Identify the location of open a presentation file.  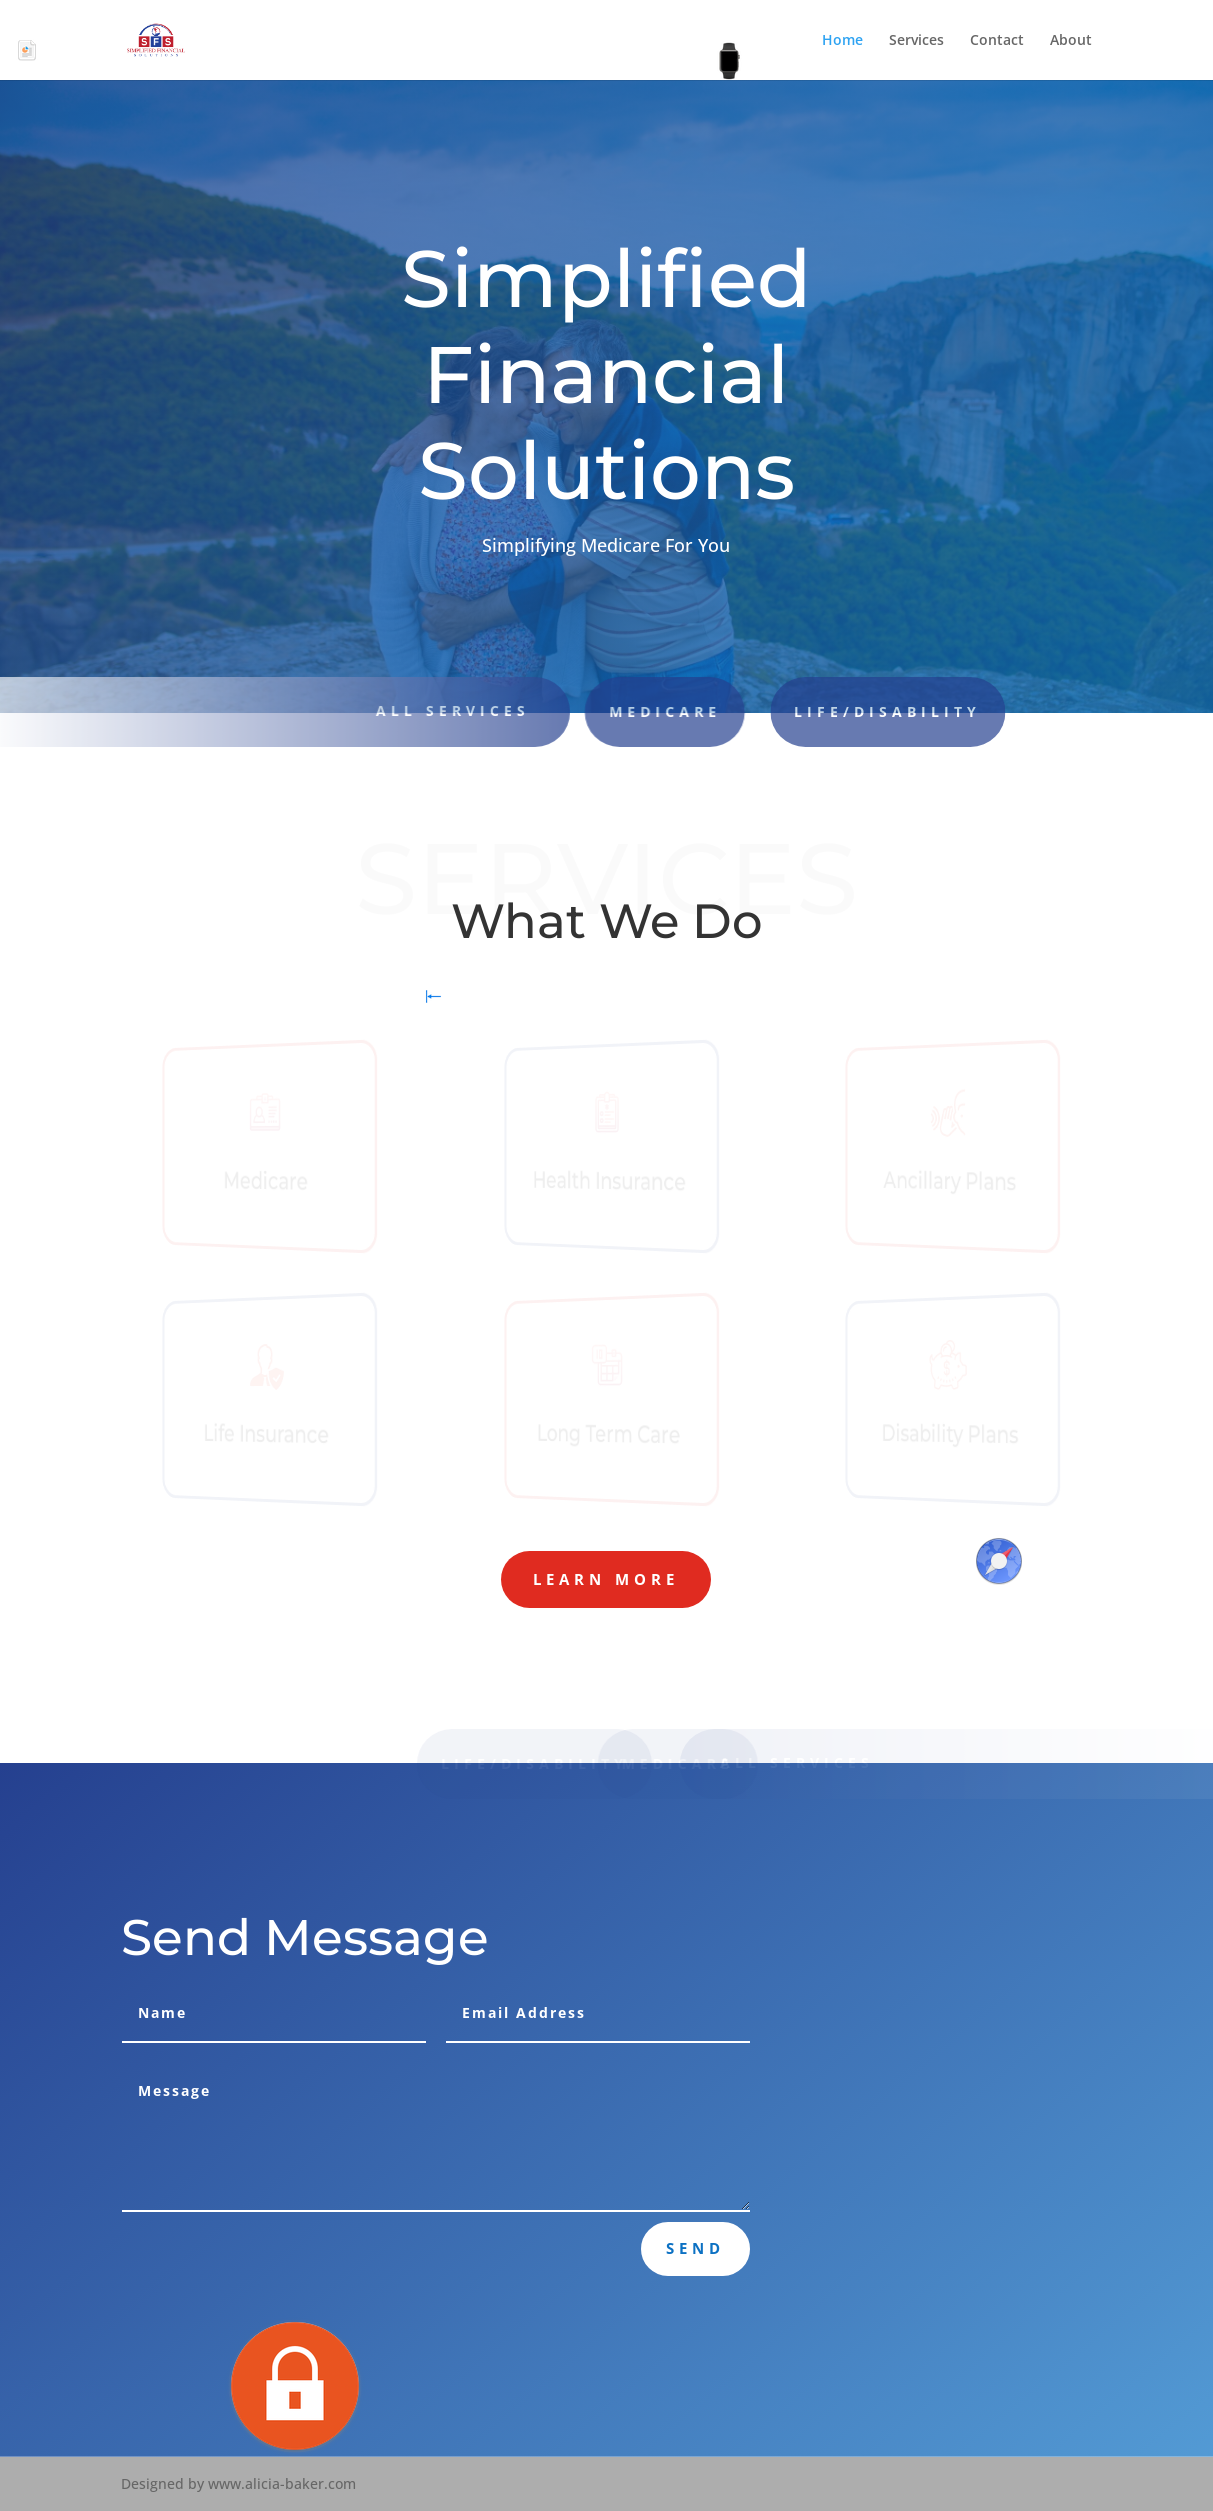
(27, 50).